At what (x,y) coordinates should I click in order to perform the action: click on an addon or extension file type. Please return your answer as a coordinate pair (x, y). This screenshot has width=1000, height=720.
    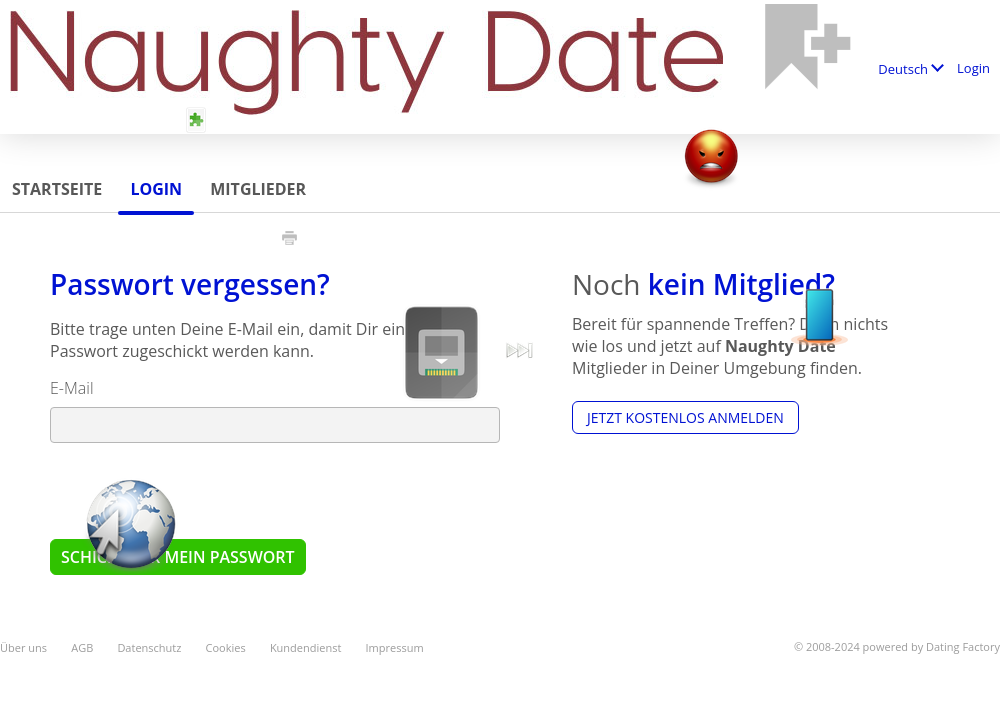
    Looking at the image, I should click on (196, 120).